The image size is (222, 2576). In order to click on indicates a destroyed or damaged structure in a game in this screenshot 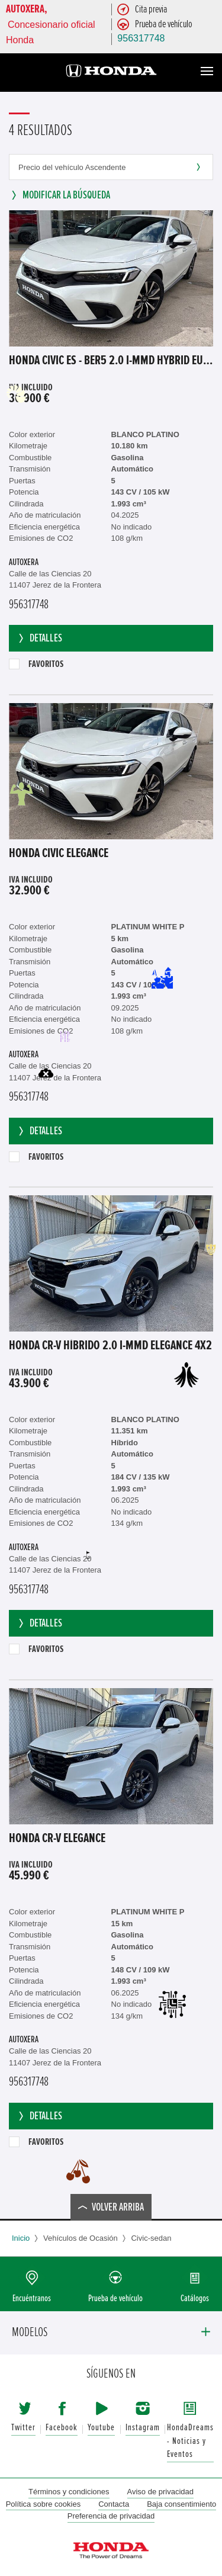, I will do `click(162, 978)`.